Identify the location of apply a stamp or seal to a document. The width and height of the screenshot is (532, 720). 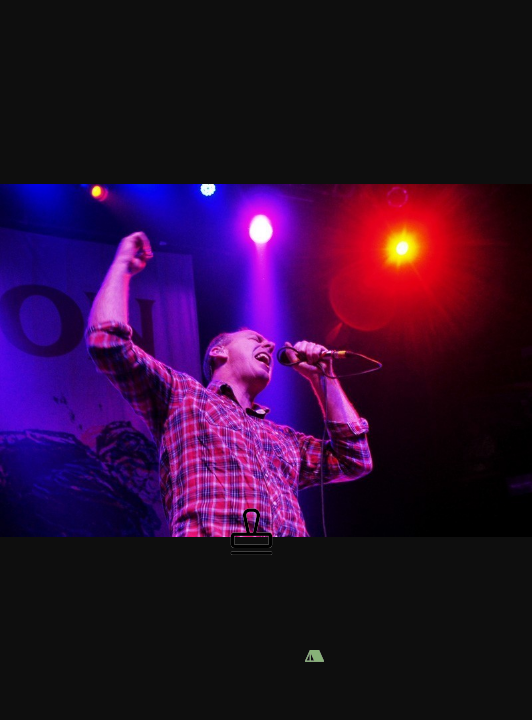
(251, 532).